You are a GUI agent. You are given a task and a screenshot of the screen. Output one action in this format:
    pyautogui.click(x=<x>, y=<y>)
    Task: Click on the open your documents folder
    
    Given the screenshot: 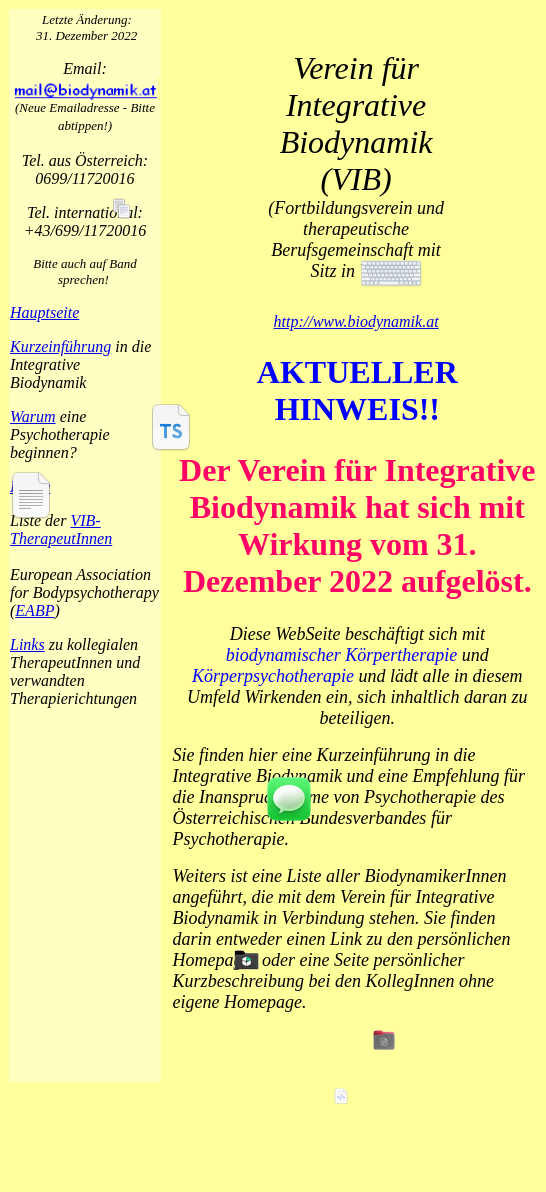 What is the action you would take?
    pyautogui.click(x=384, y=1040)
    